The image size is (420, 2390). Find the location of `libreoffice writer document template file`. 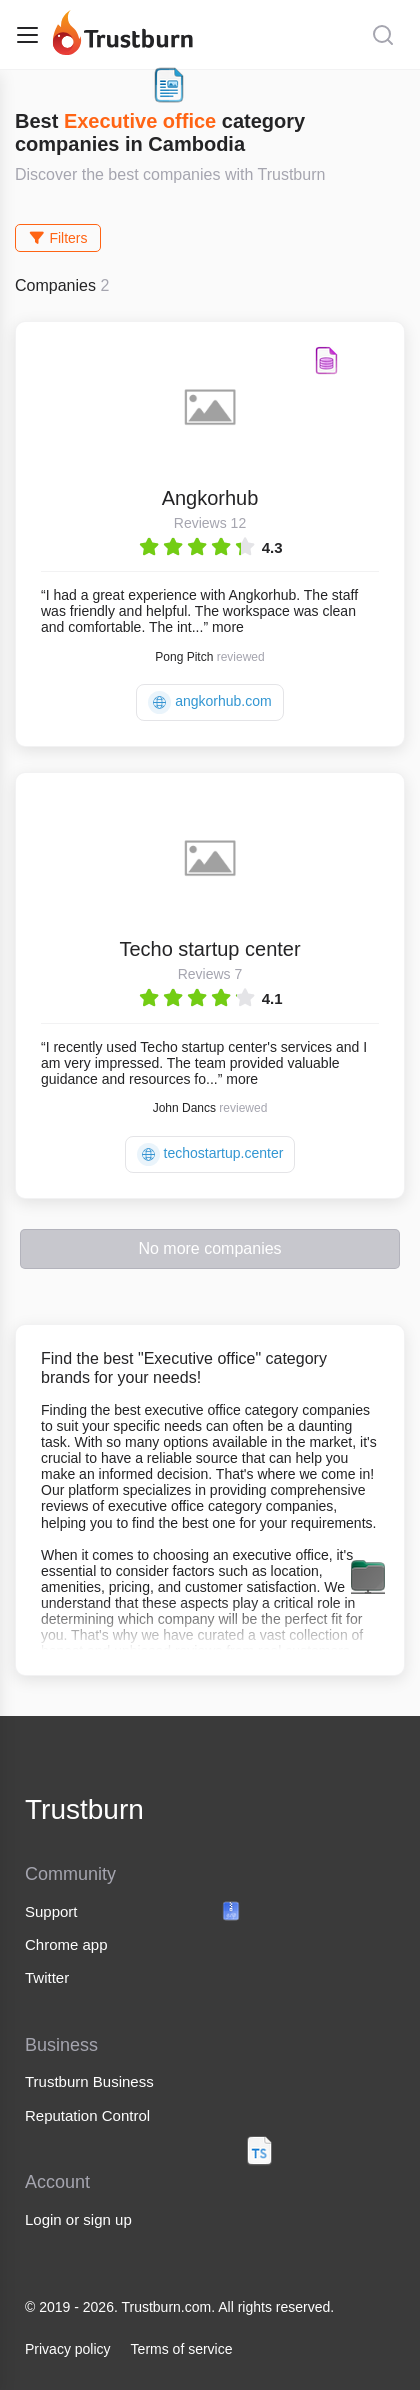

libreoffice writer document template file is located at coordinates (169, 85).